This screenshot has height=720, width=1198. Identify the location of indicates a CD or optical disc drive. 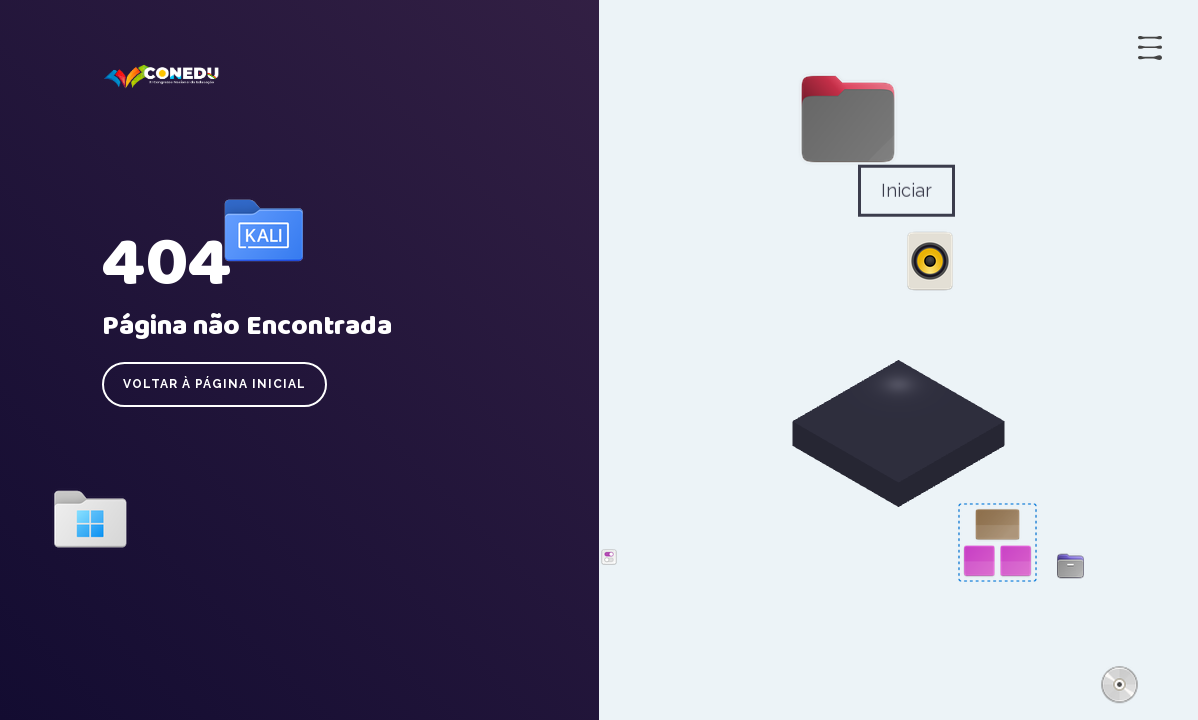
(1119, 684).